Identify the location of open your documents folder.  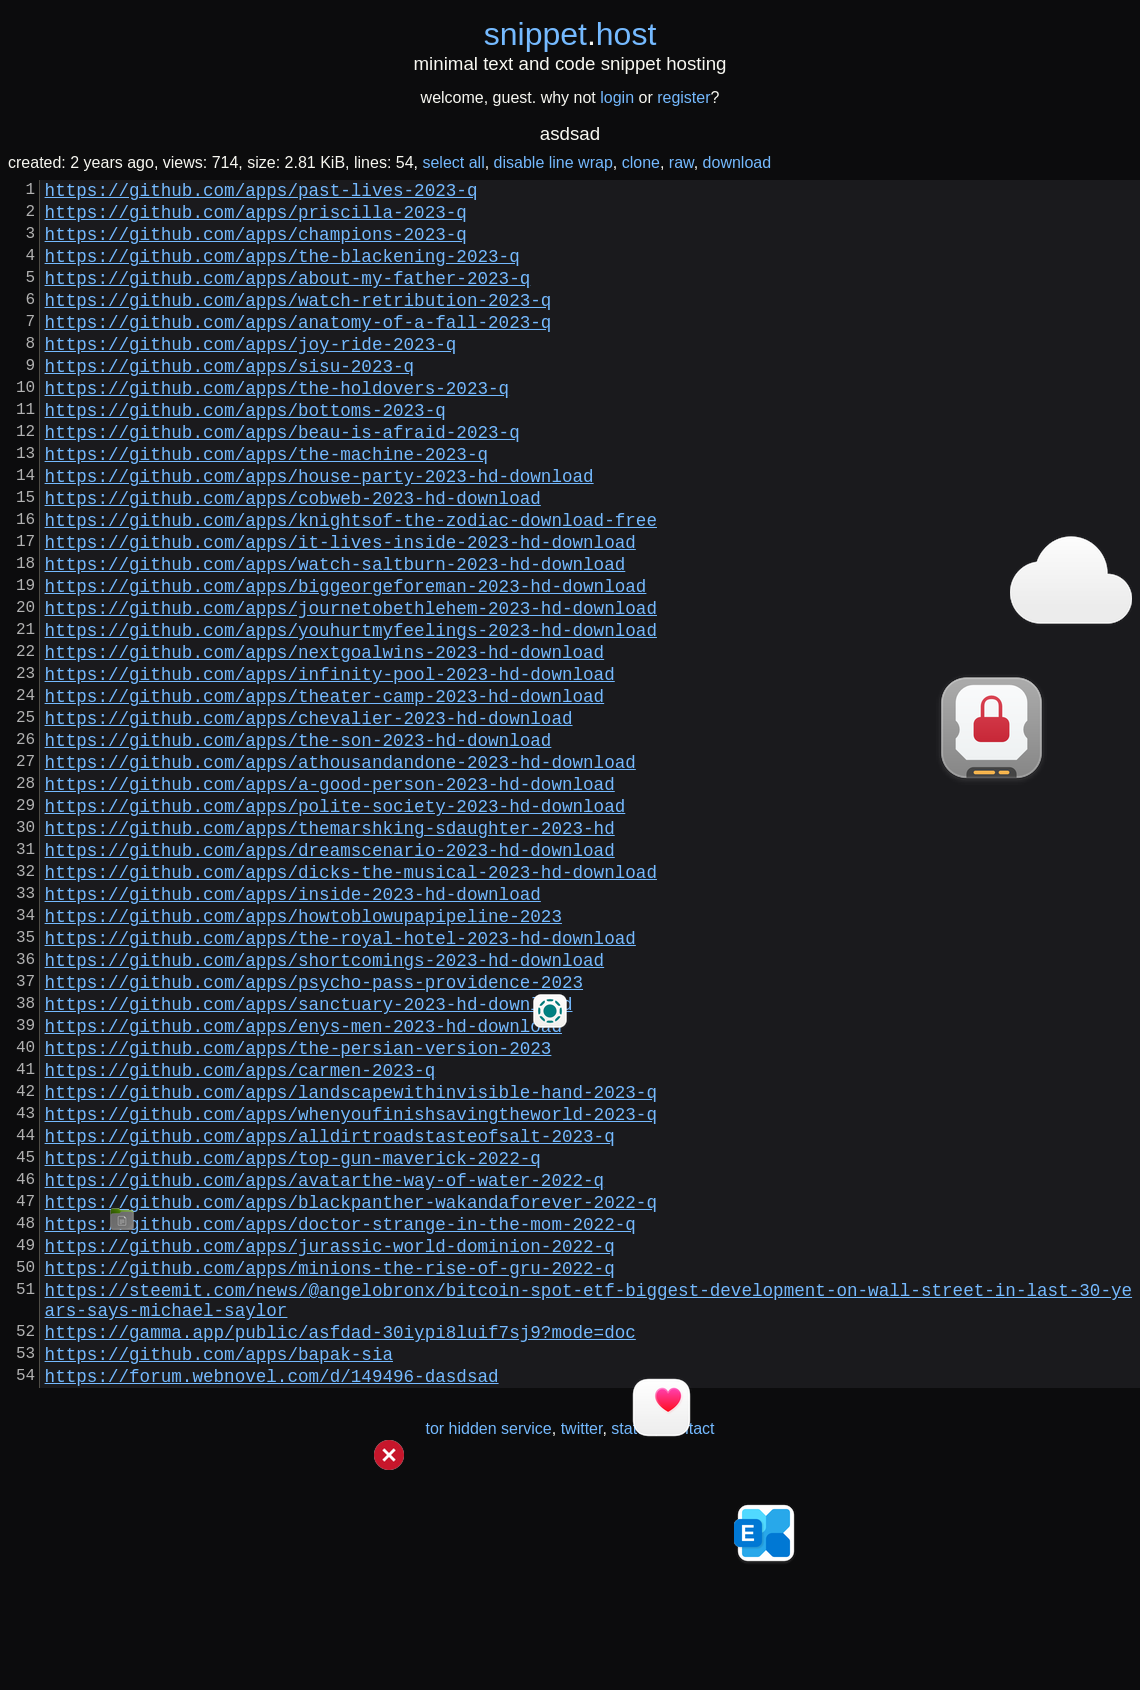
(122, 1219).